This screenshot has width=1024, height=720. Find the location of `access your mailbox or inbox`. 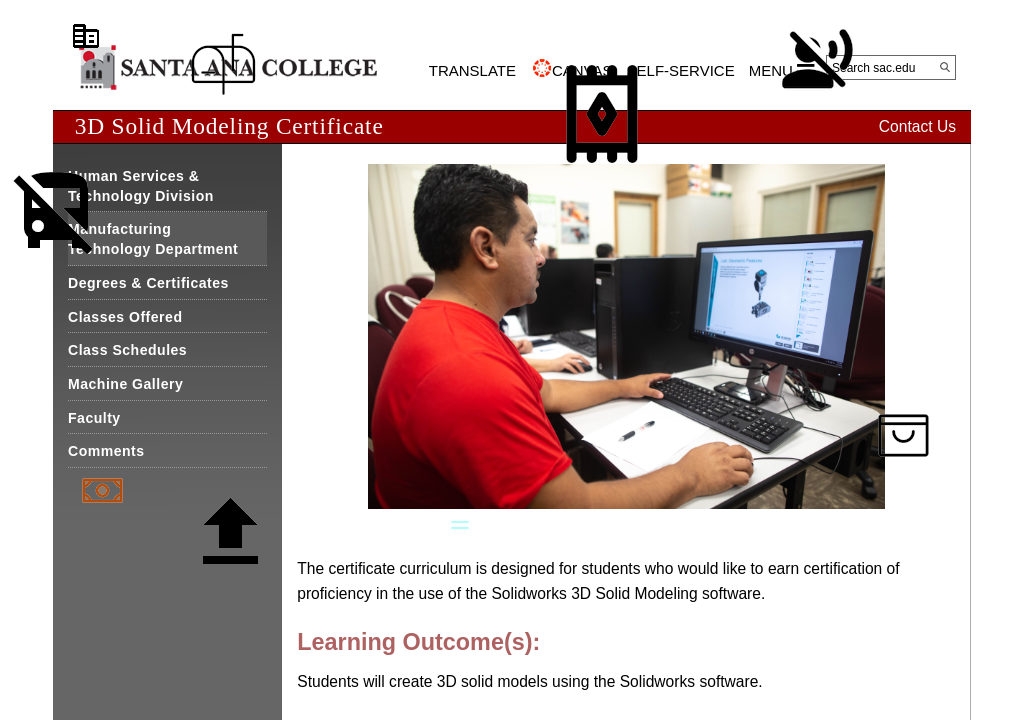

access your mailbox or inbox is located at coordinates (223, 65).